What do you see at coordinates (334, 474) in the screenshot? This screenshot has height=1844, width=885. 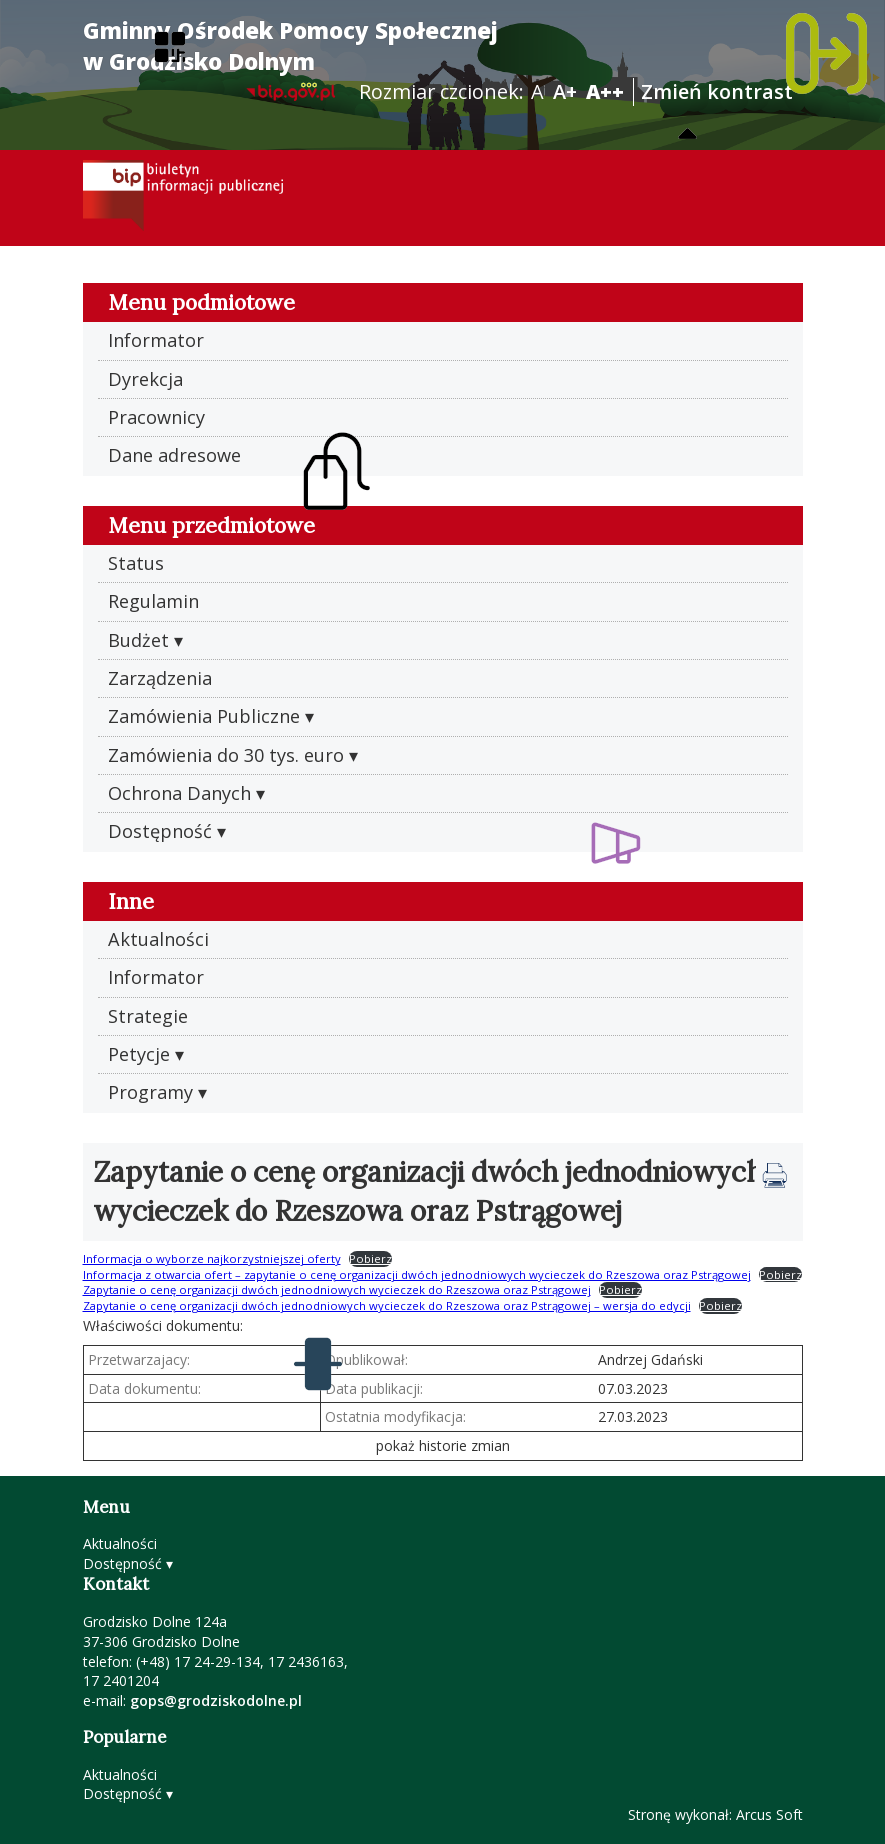 I see `browse tea or hot beverage options` at bounding box center [334, 474].